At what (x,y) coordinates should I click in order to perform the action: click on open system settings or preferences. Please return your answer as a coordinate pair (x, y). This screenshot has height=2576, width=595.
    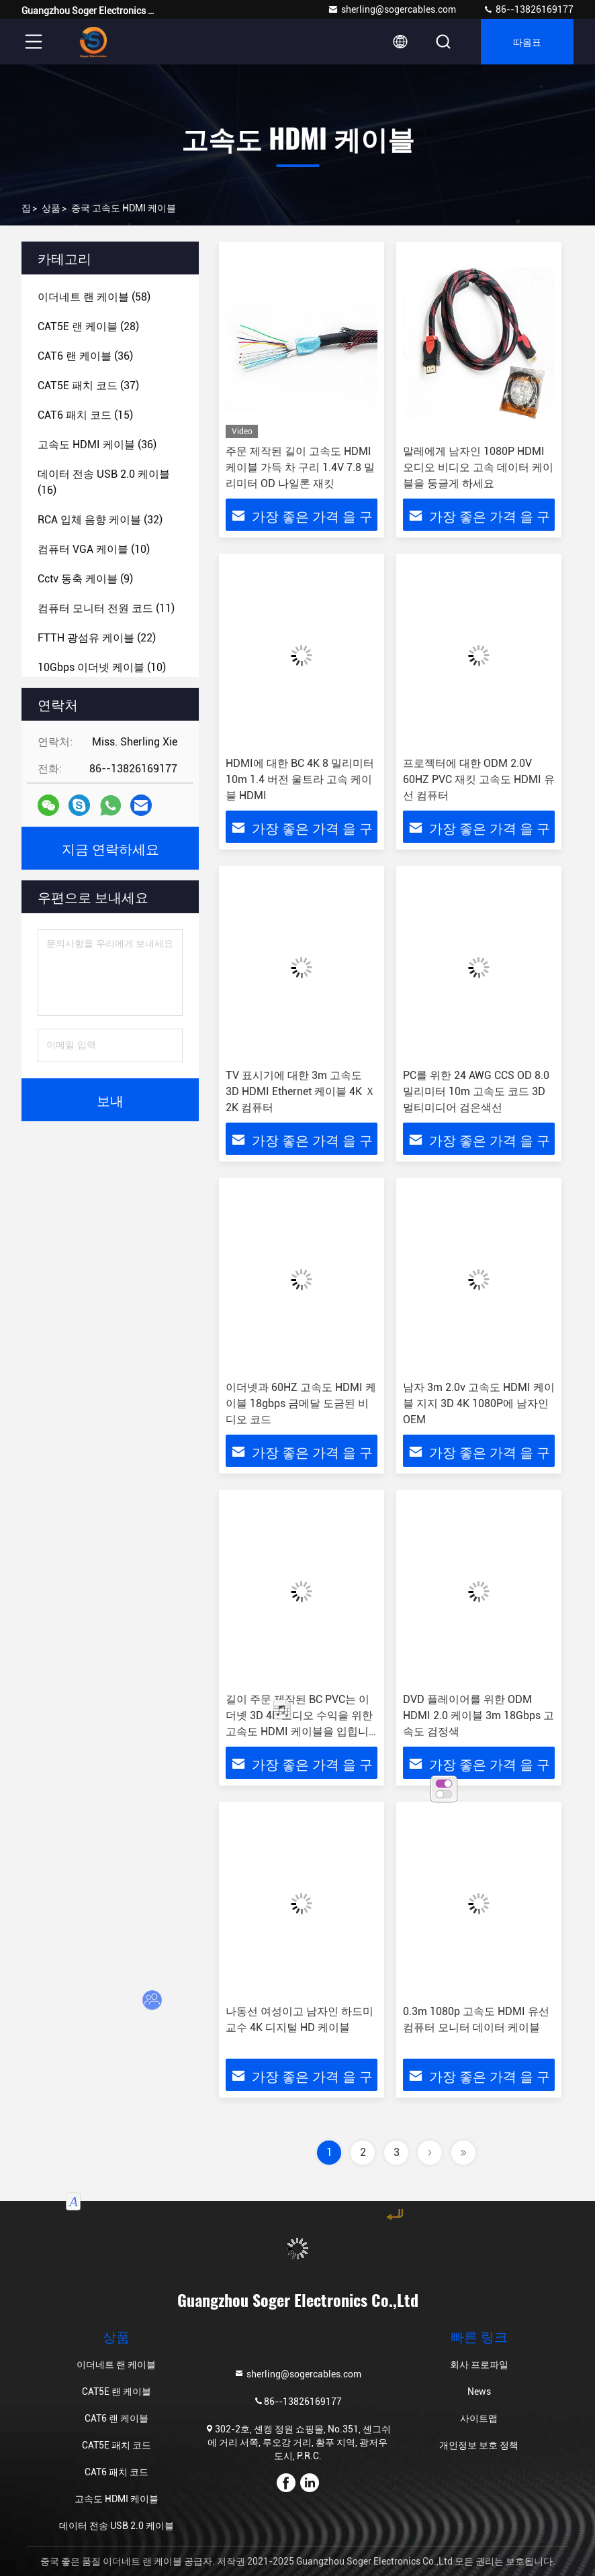
    Looking at the image, I should click on (444, 1789).